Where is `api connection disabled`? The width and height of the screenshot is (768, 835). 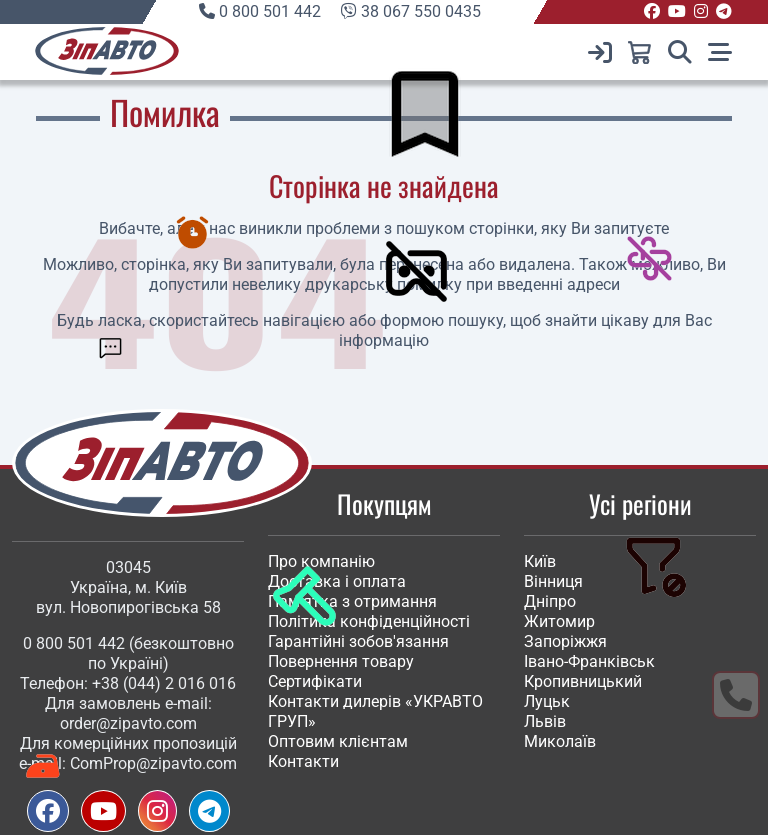
api connection disabled is located at coordinates (649, 258).